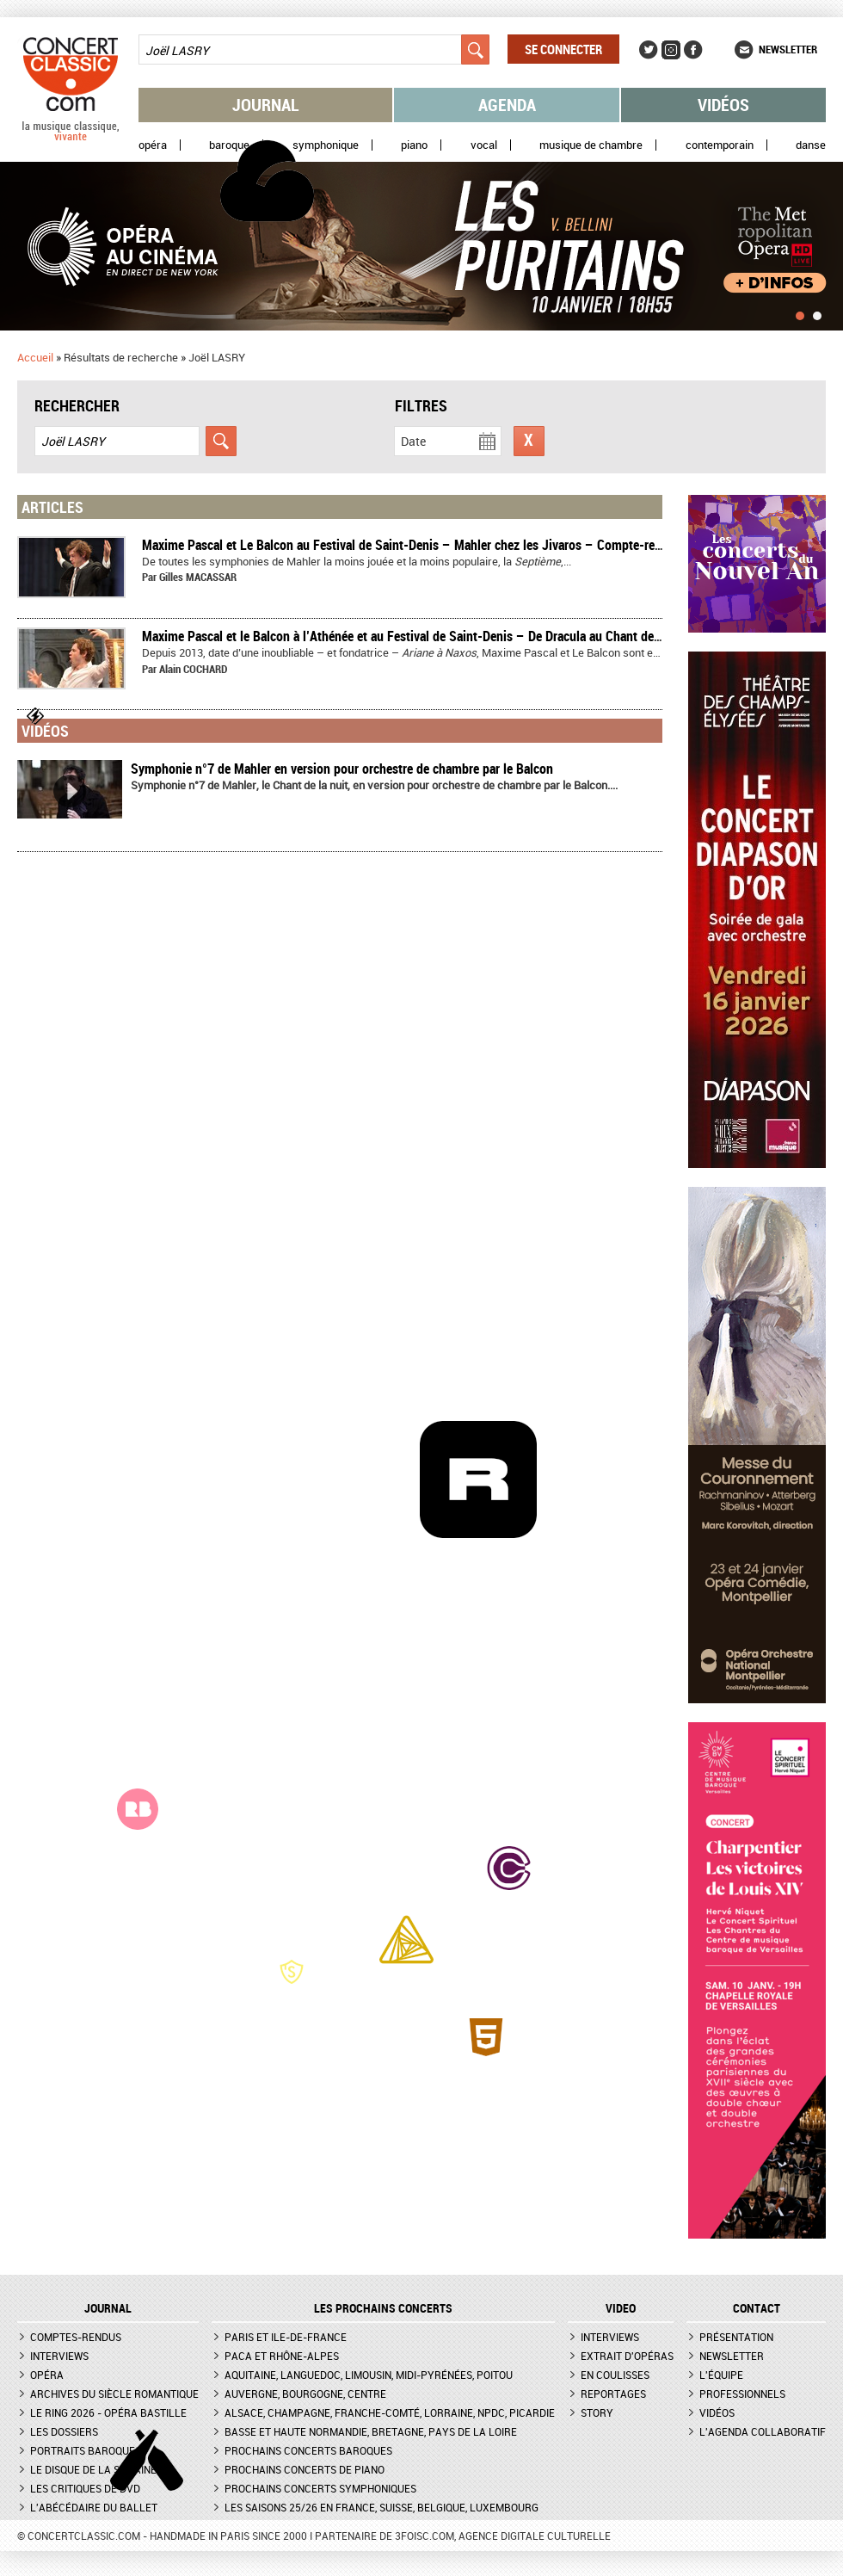 The image size is (843, 2576). I want to click on open the Affine app, so click(406, 1939).